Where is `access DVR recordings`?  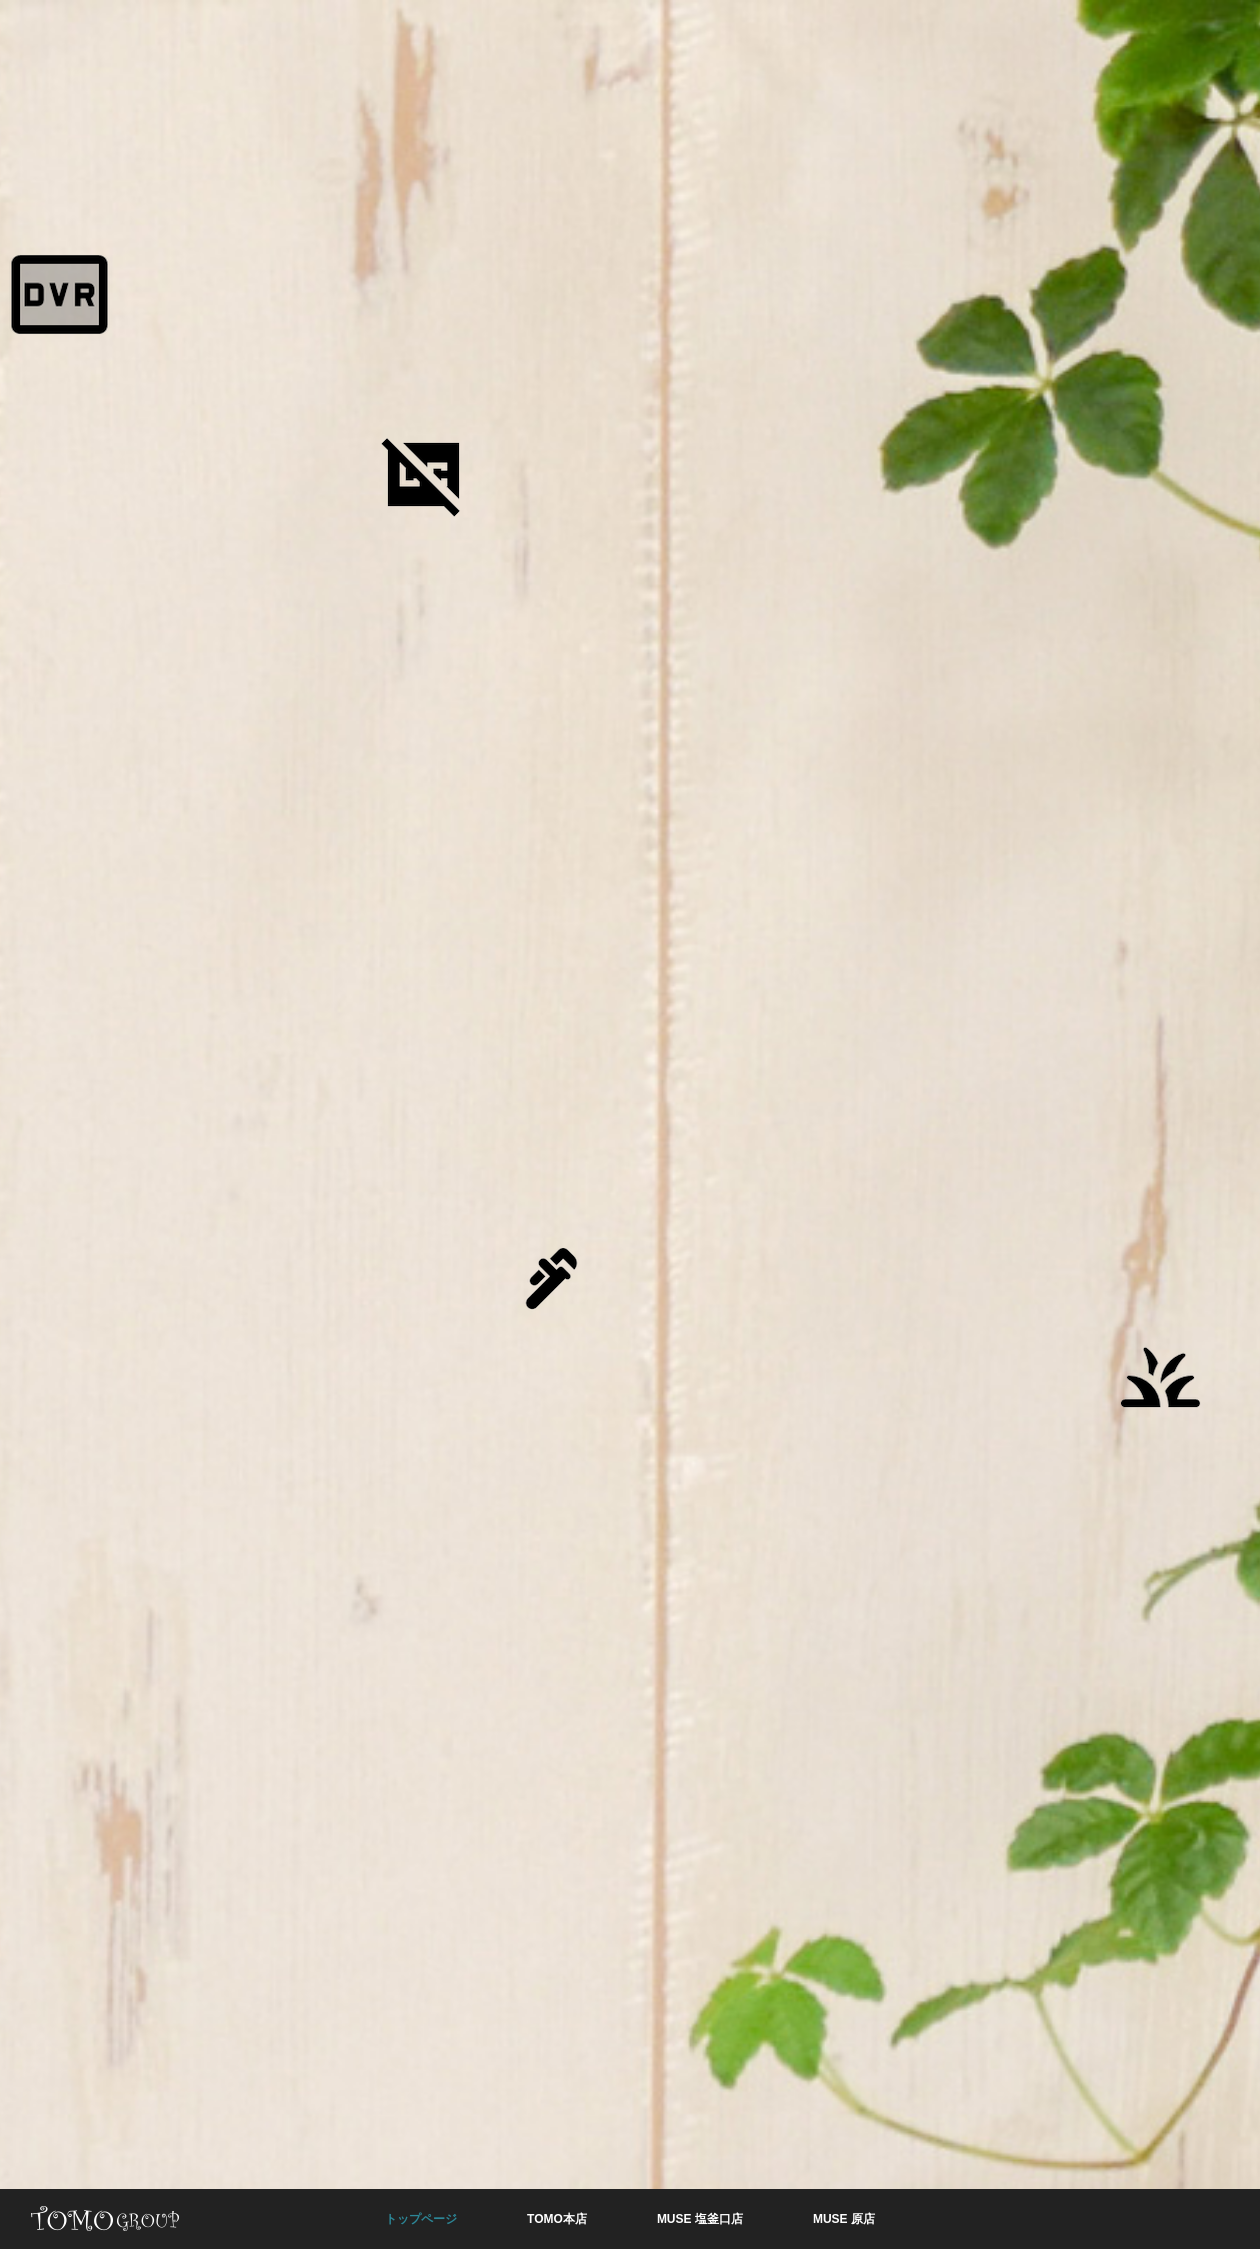
access DVR recordings is located at coordinates (59, 294).